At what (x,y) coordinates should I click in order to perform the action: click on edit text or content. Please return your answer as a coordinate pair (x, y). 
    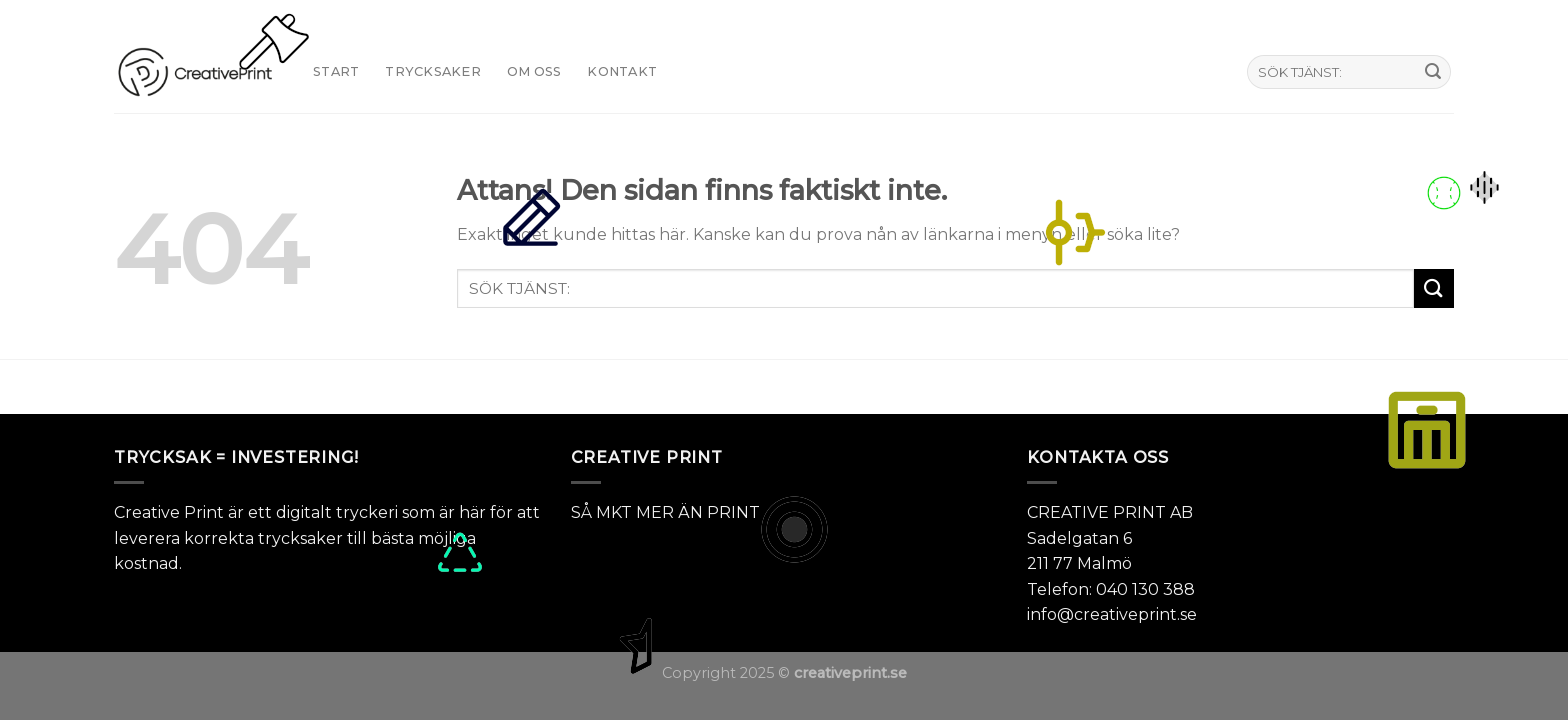
    Looking at the image, I should click on (530, 218).